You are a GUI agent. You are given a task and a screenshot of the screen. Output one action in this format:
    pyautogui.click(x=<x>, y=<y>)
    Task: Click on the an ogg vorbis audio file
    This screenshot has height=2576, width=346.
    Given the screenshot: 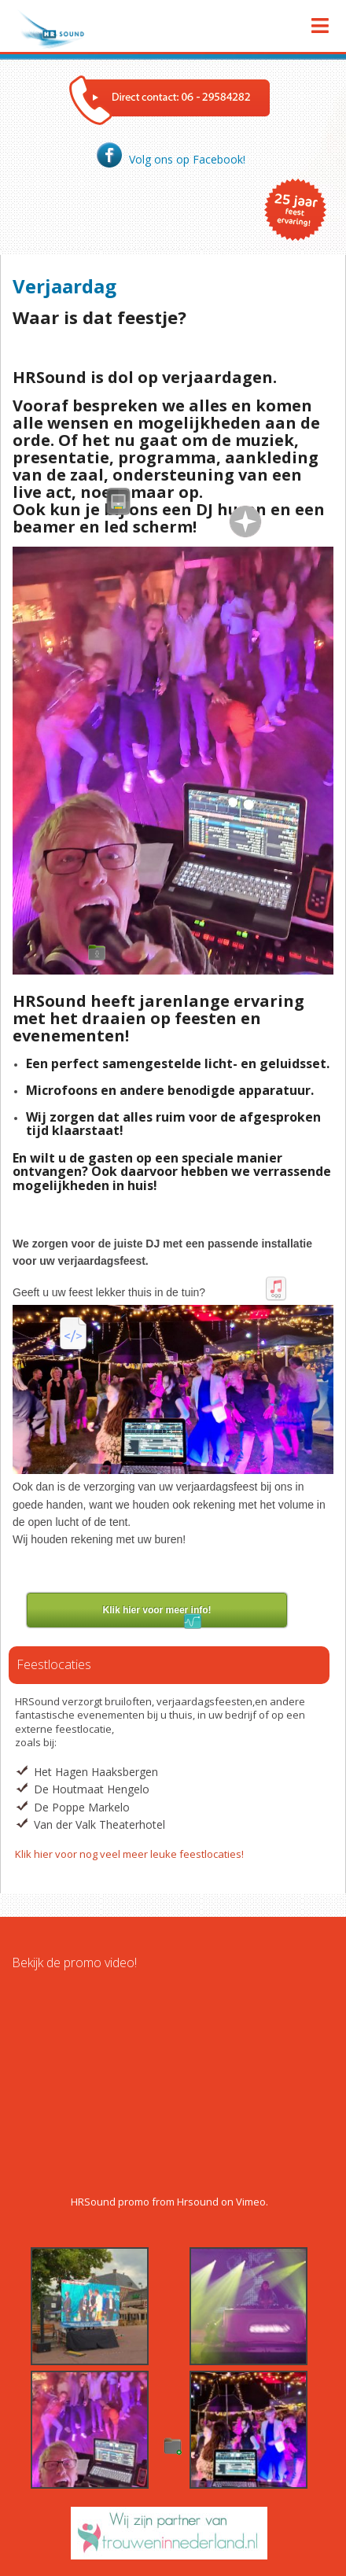 What is the action you would take?
    pyautogui.click(x=276, y=1288)
    